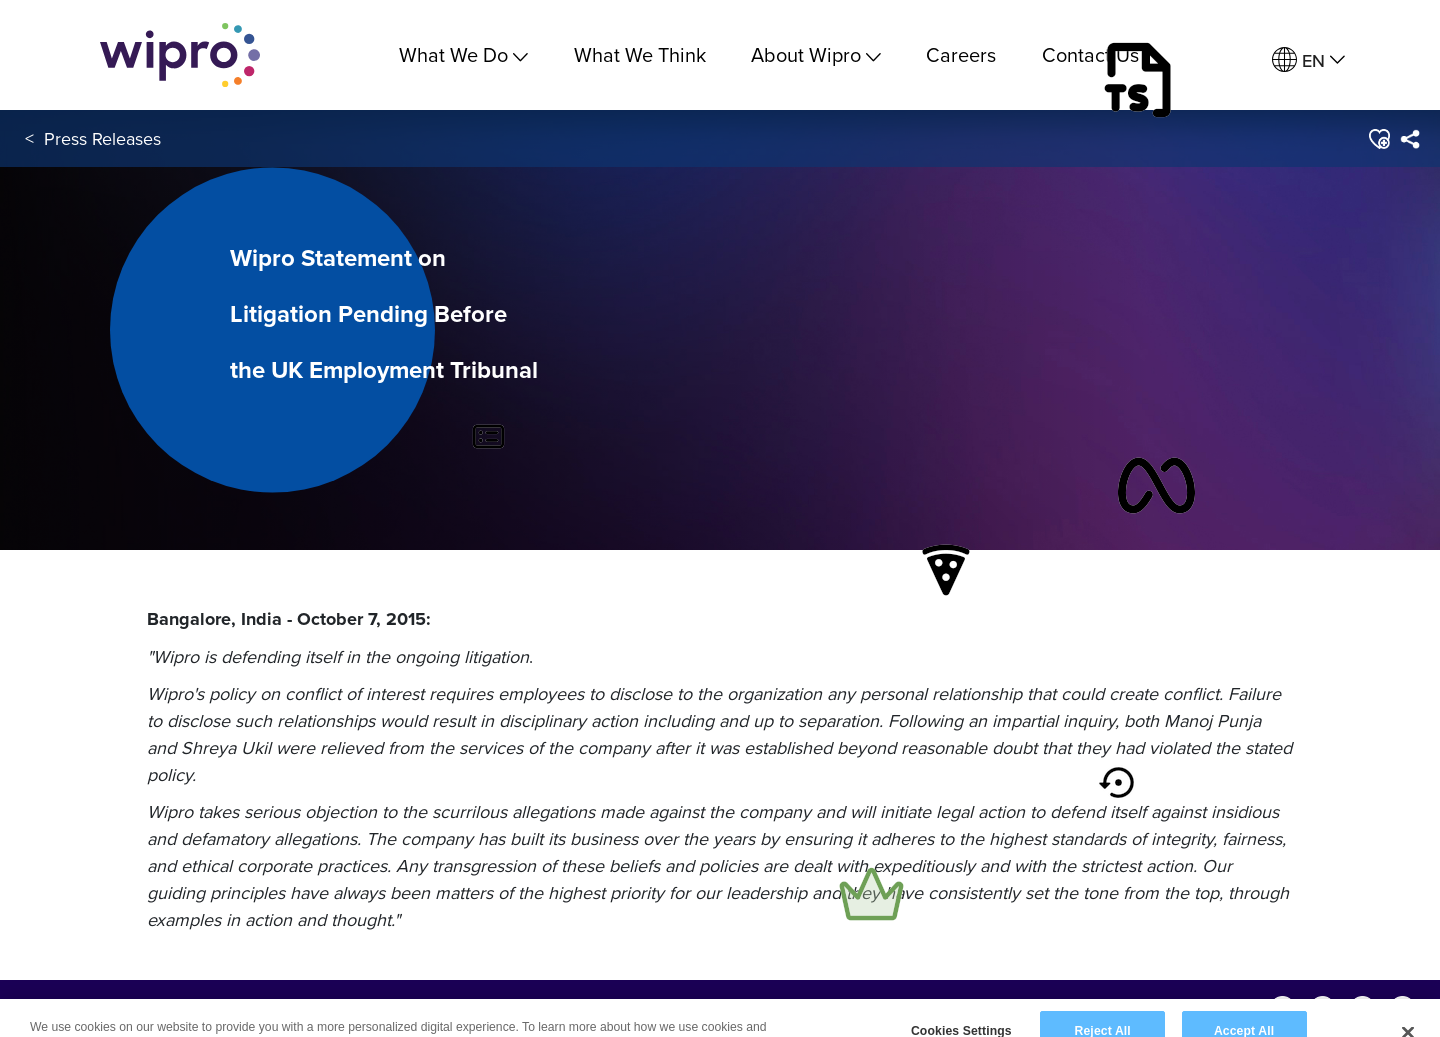 The image size is (1440, 1037). Describe the element at coordinates (1156, 485) in the screenshot. I see `Meta company logo` at that location.